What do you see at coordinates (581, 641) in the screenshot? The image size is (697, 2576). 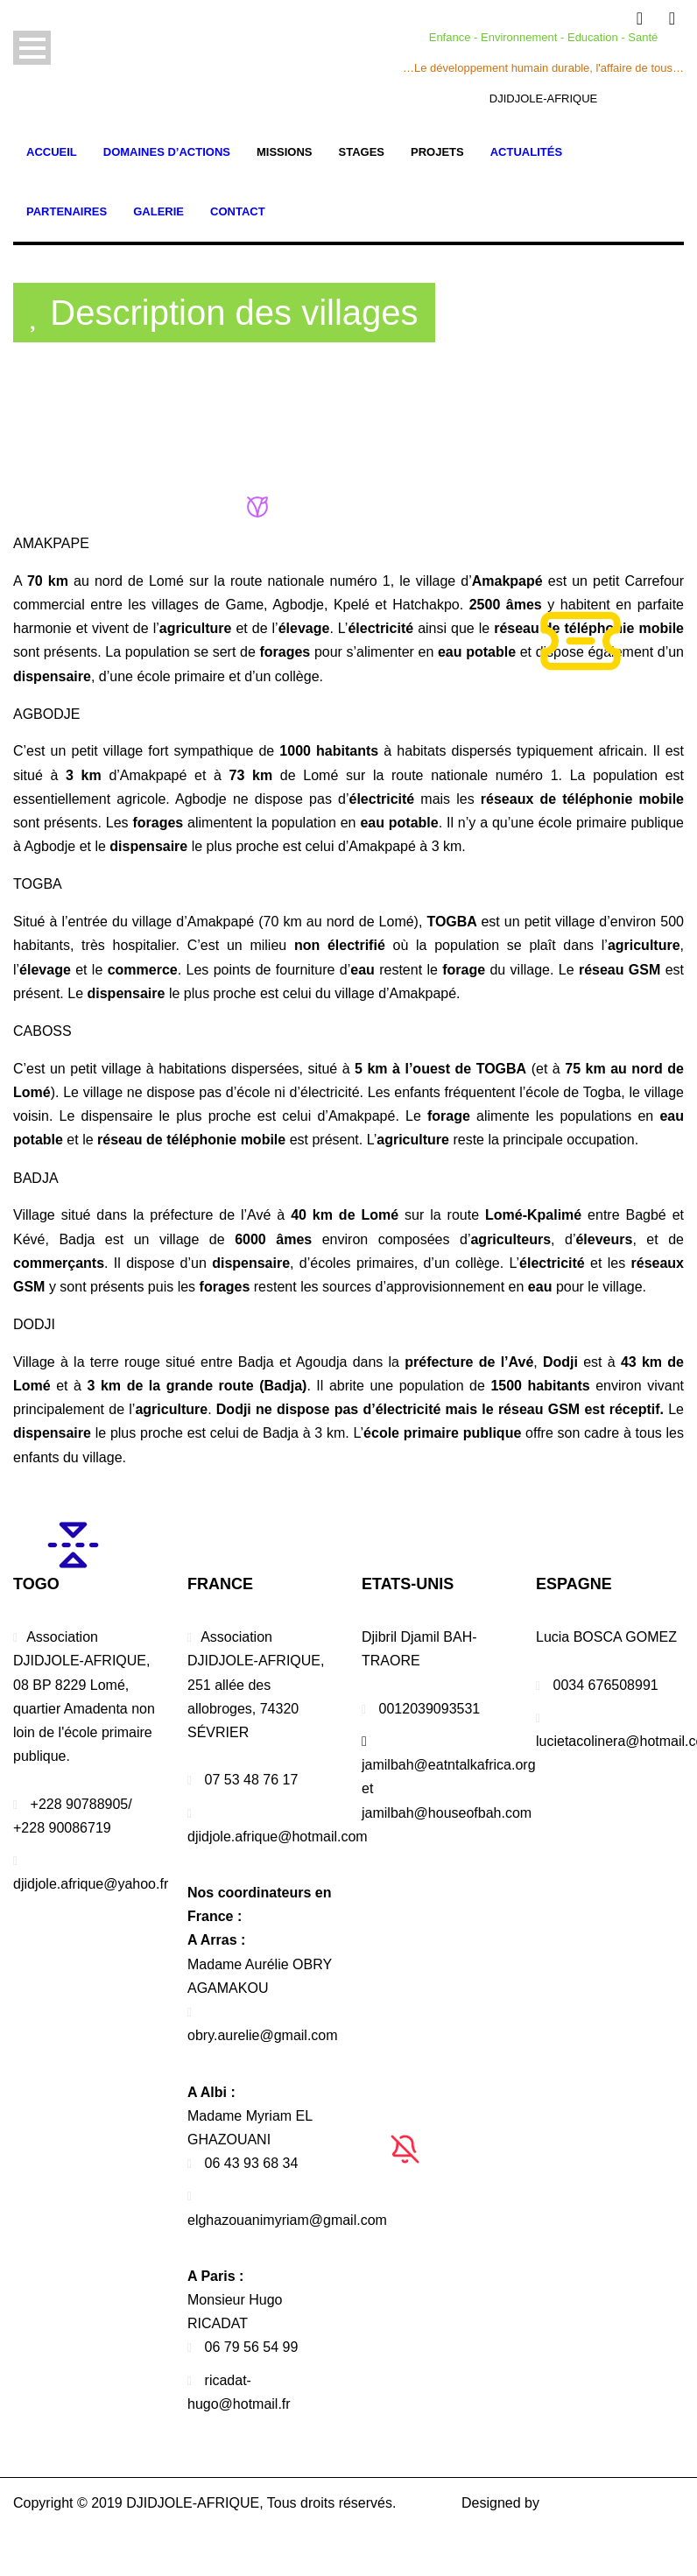 I see `remove a ticket from your collection` at bounding box center [581, 641].